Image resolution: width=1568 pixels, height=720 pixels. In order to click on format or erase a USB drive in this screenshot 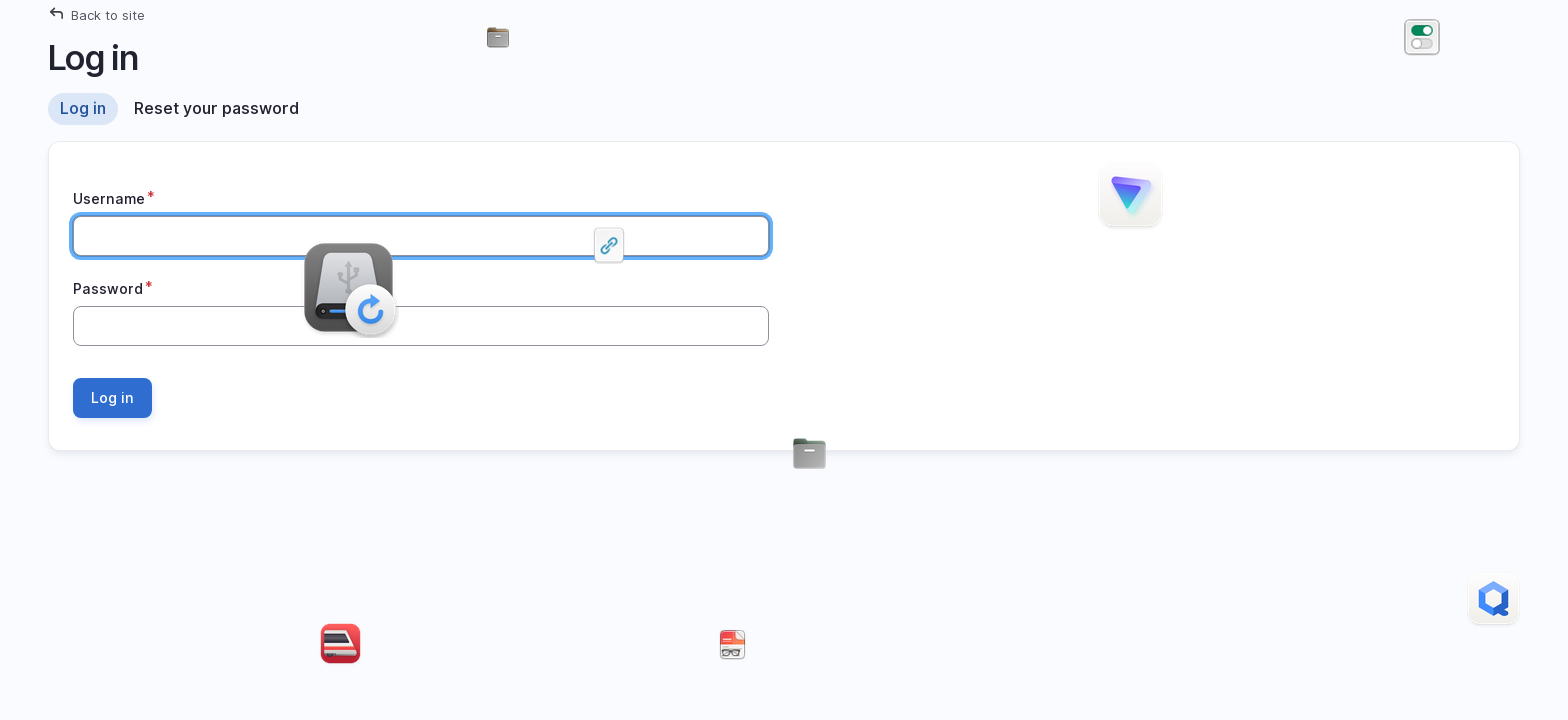, I will do `click(348, 287)`.